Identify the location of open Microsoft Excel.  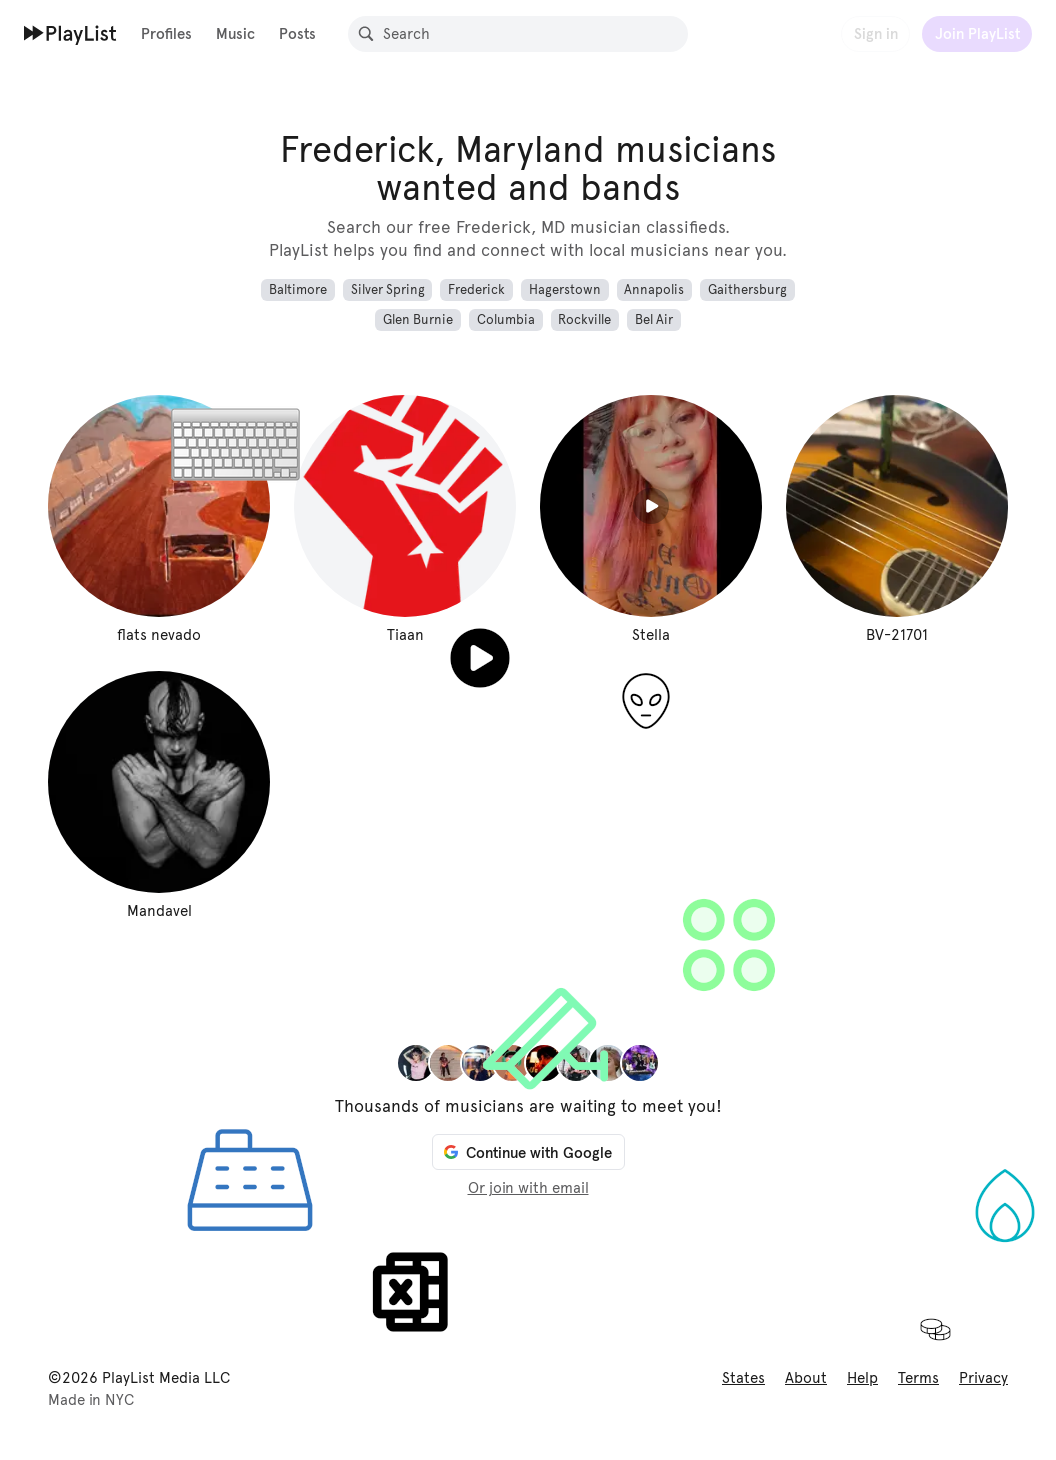
(414, 1292).